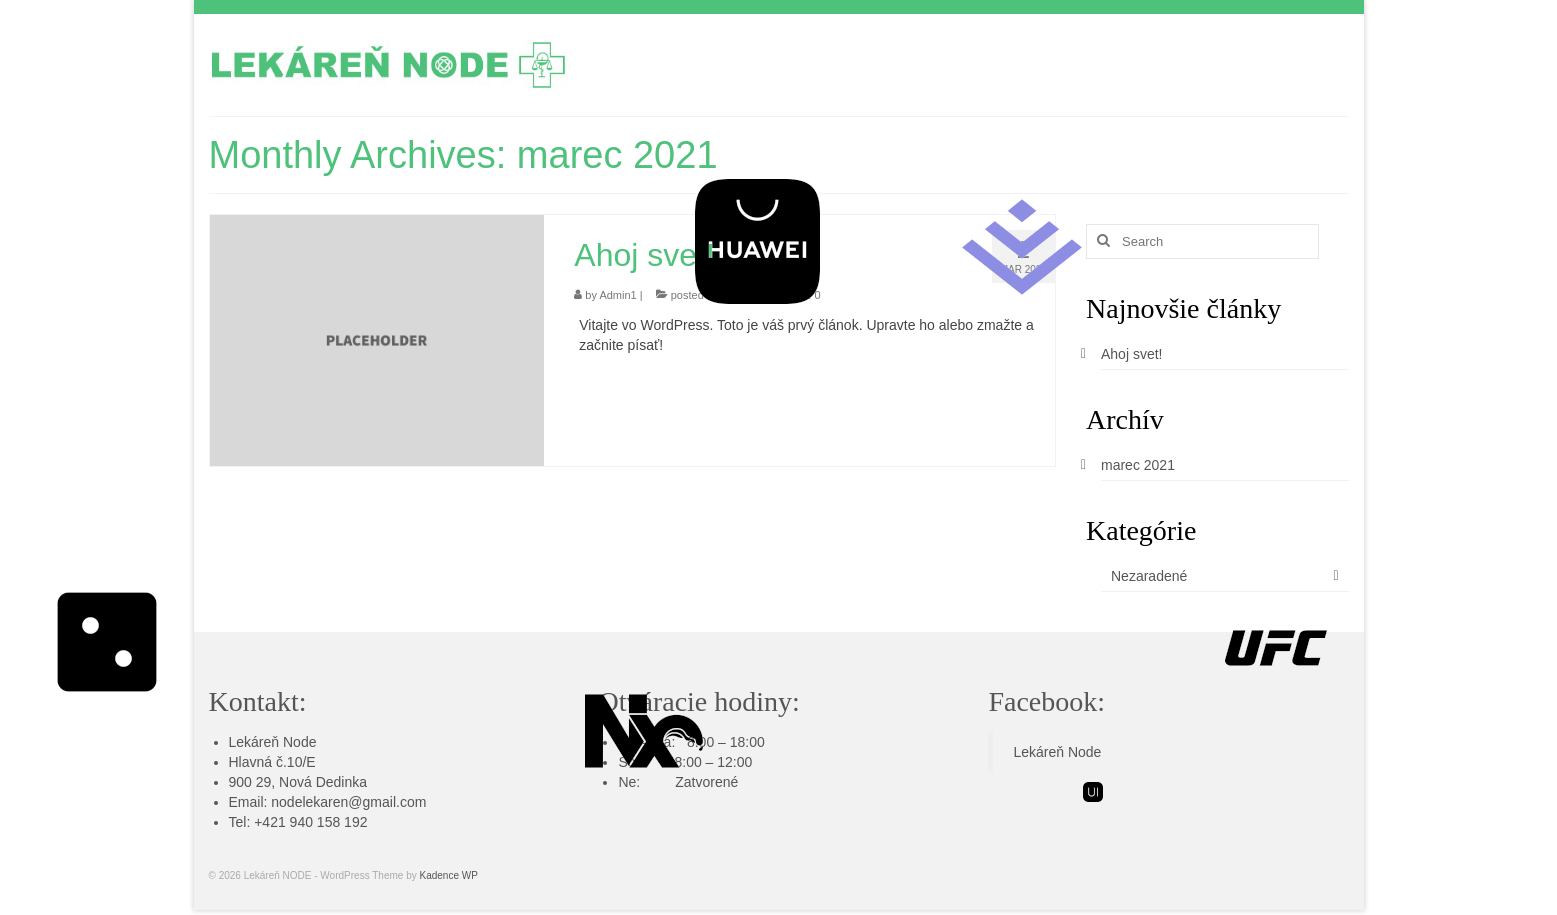  What do you see at coordinates (644, 731) in the screenshot?
I see `nx build system logo` at bounding box center [644, 731].